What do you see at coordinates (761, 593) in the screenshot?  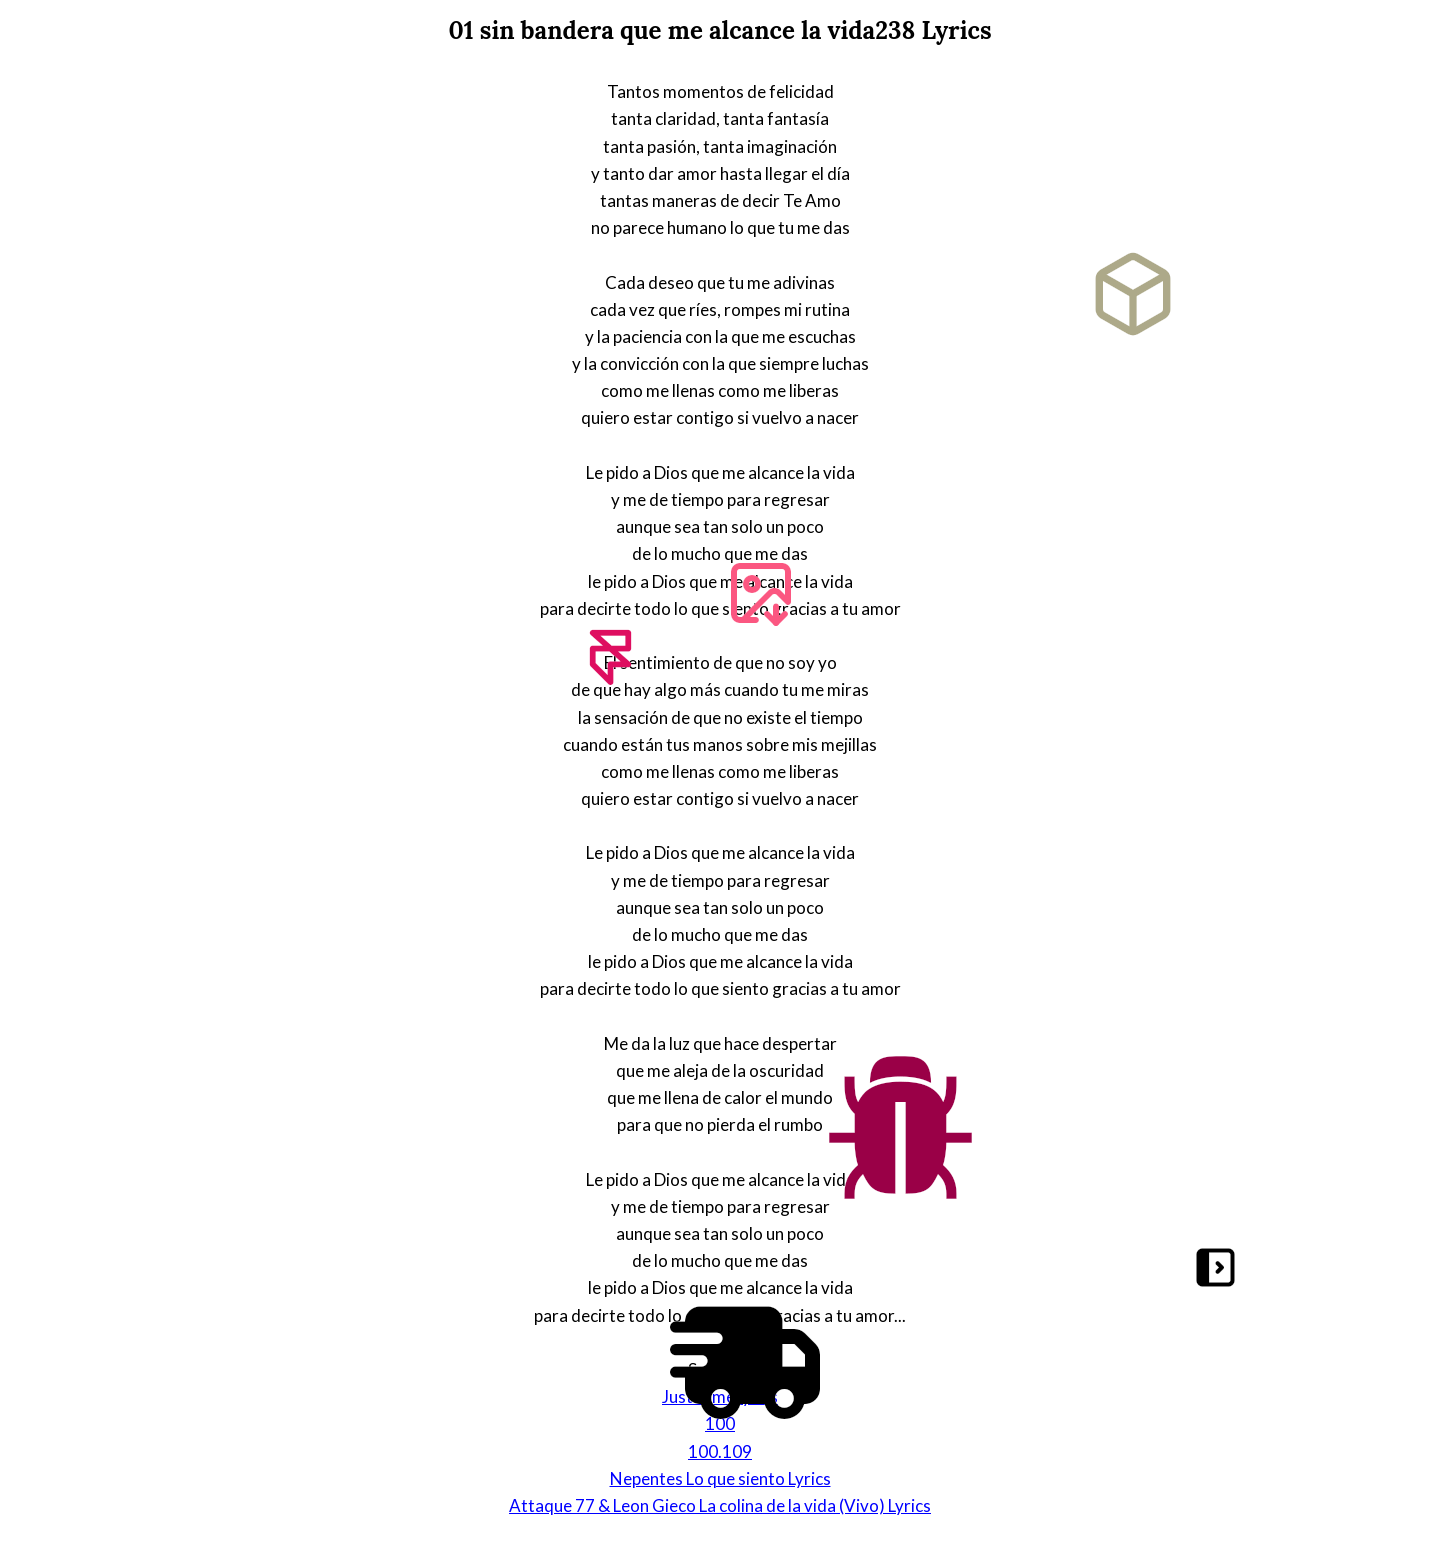 I see `download image` at bounding box center [761, 593].